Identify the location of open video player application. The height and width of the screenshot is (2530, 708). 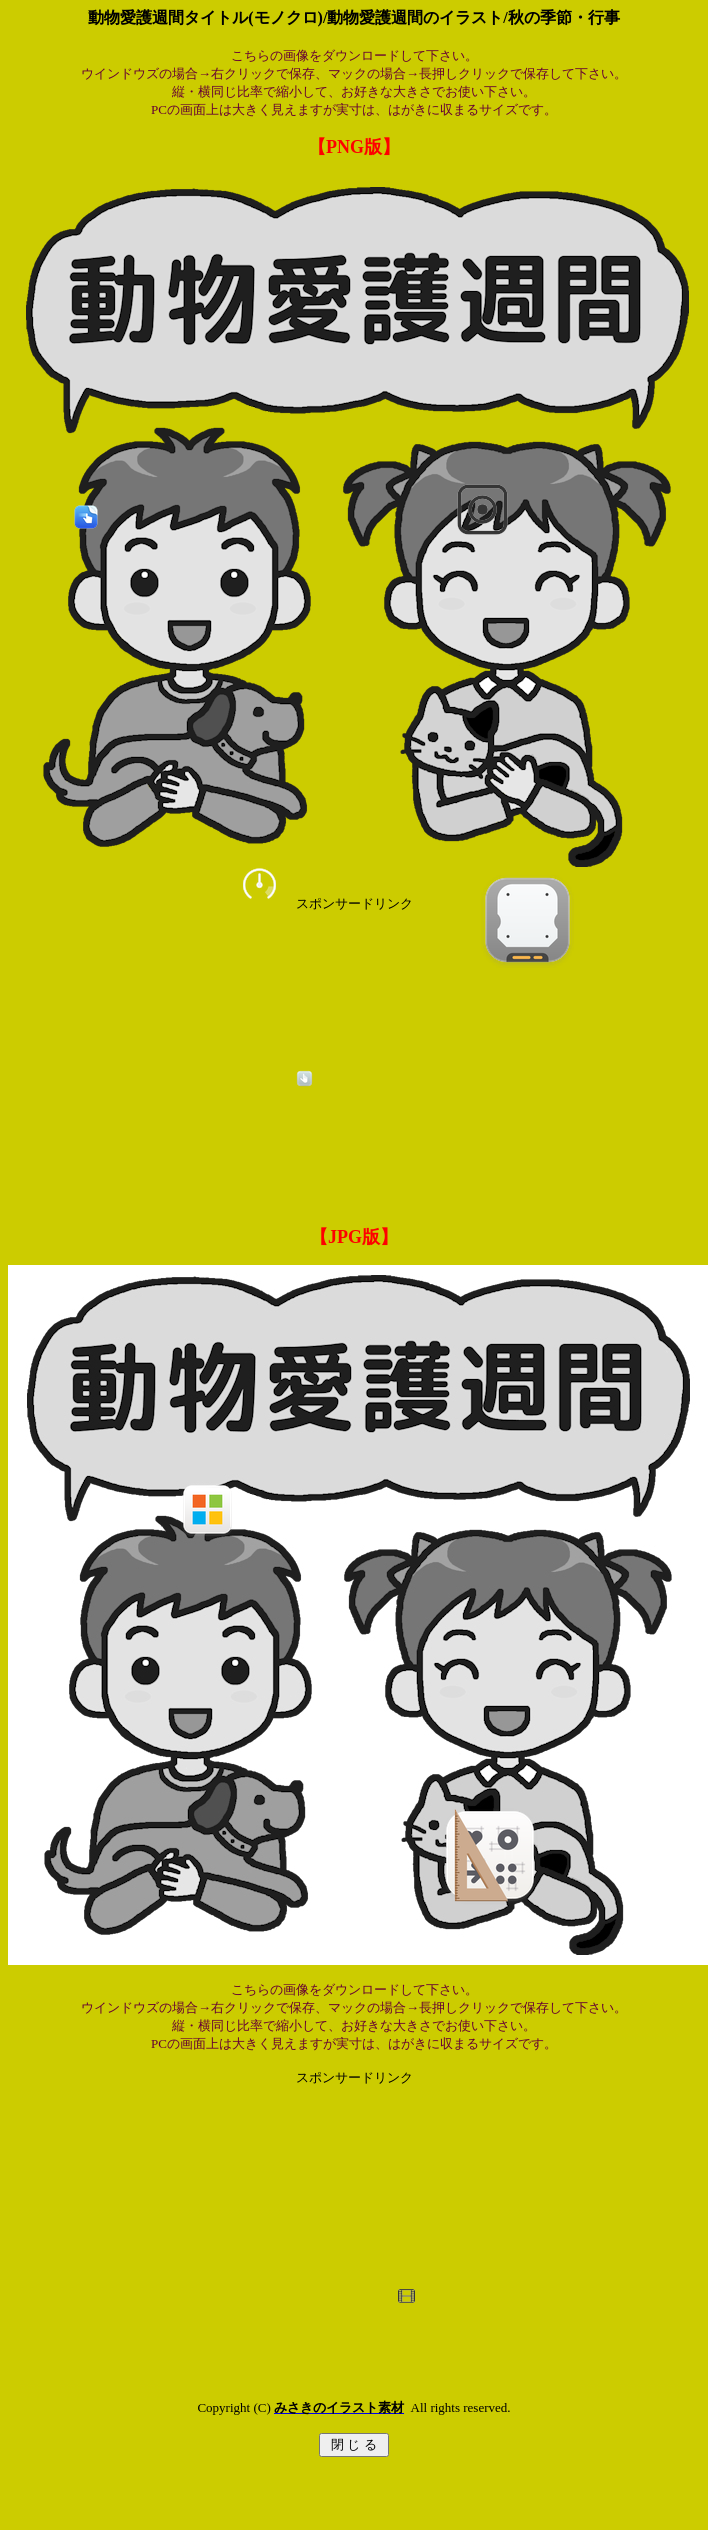
(406, 2296).